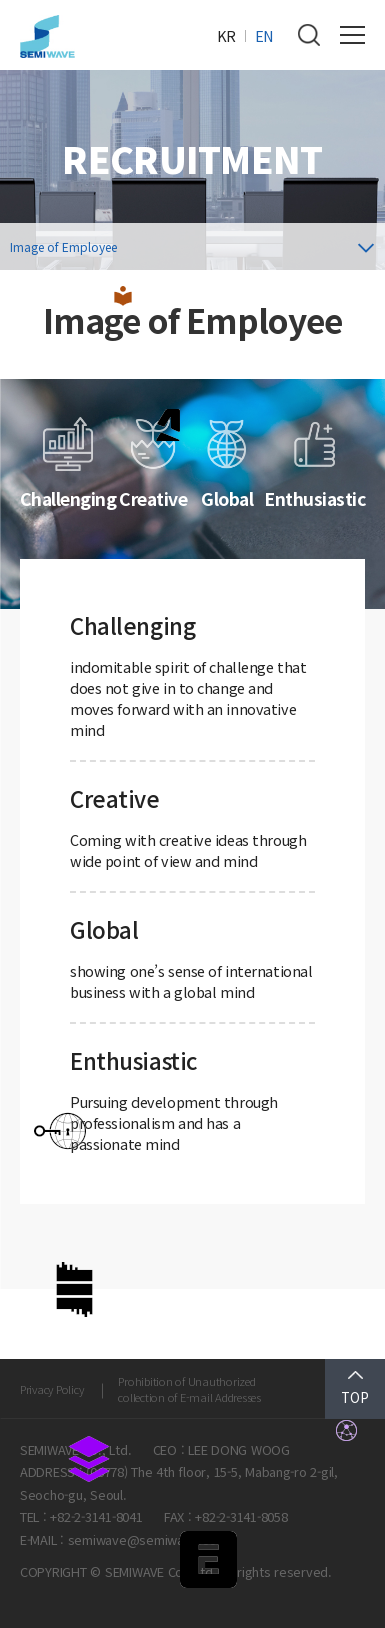 This screenshot has height=1628, width=385. I want to click on visit gsmarena website for phone specs and reviews, so click(168, 425).